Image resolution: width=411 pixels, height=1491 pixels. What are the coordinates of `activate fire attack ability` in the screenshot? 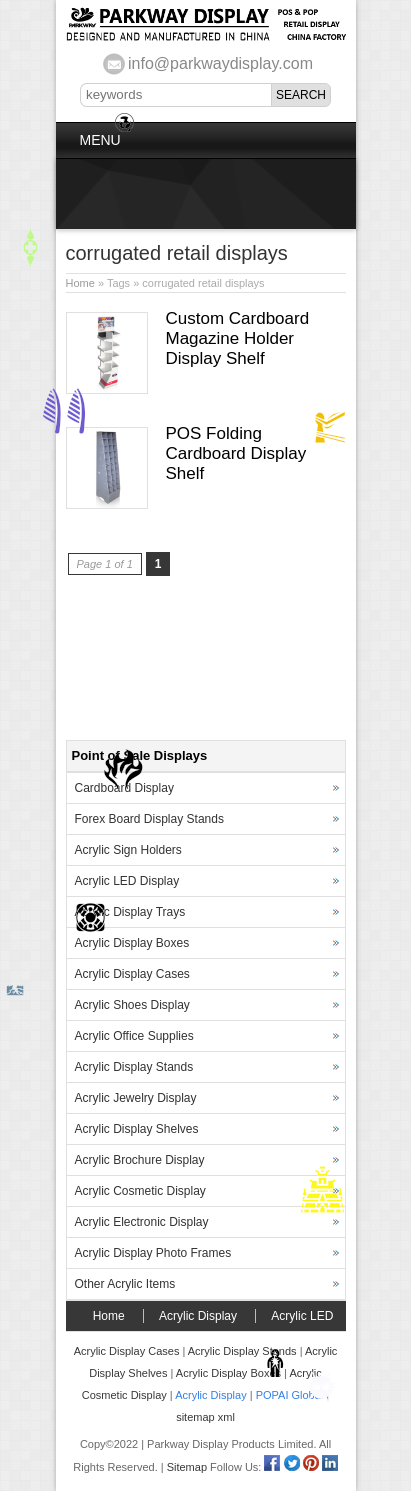 It's located at (123, 769).